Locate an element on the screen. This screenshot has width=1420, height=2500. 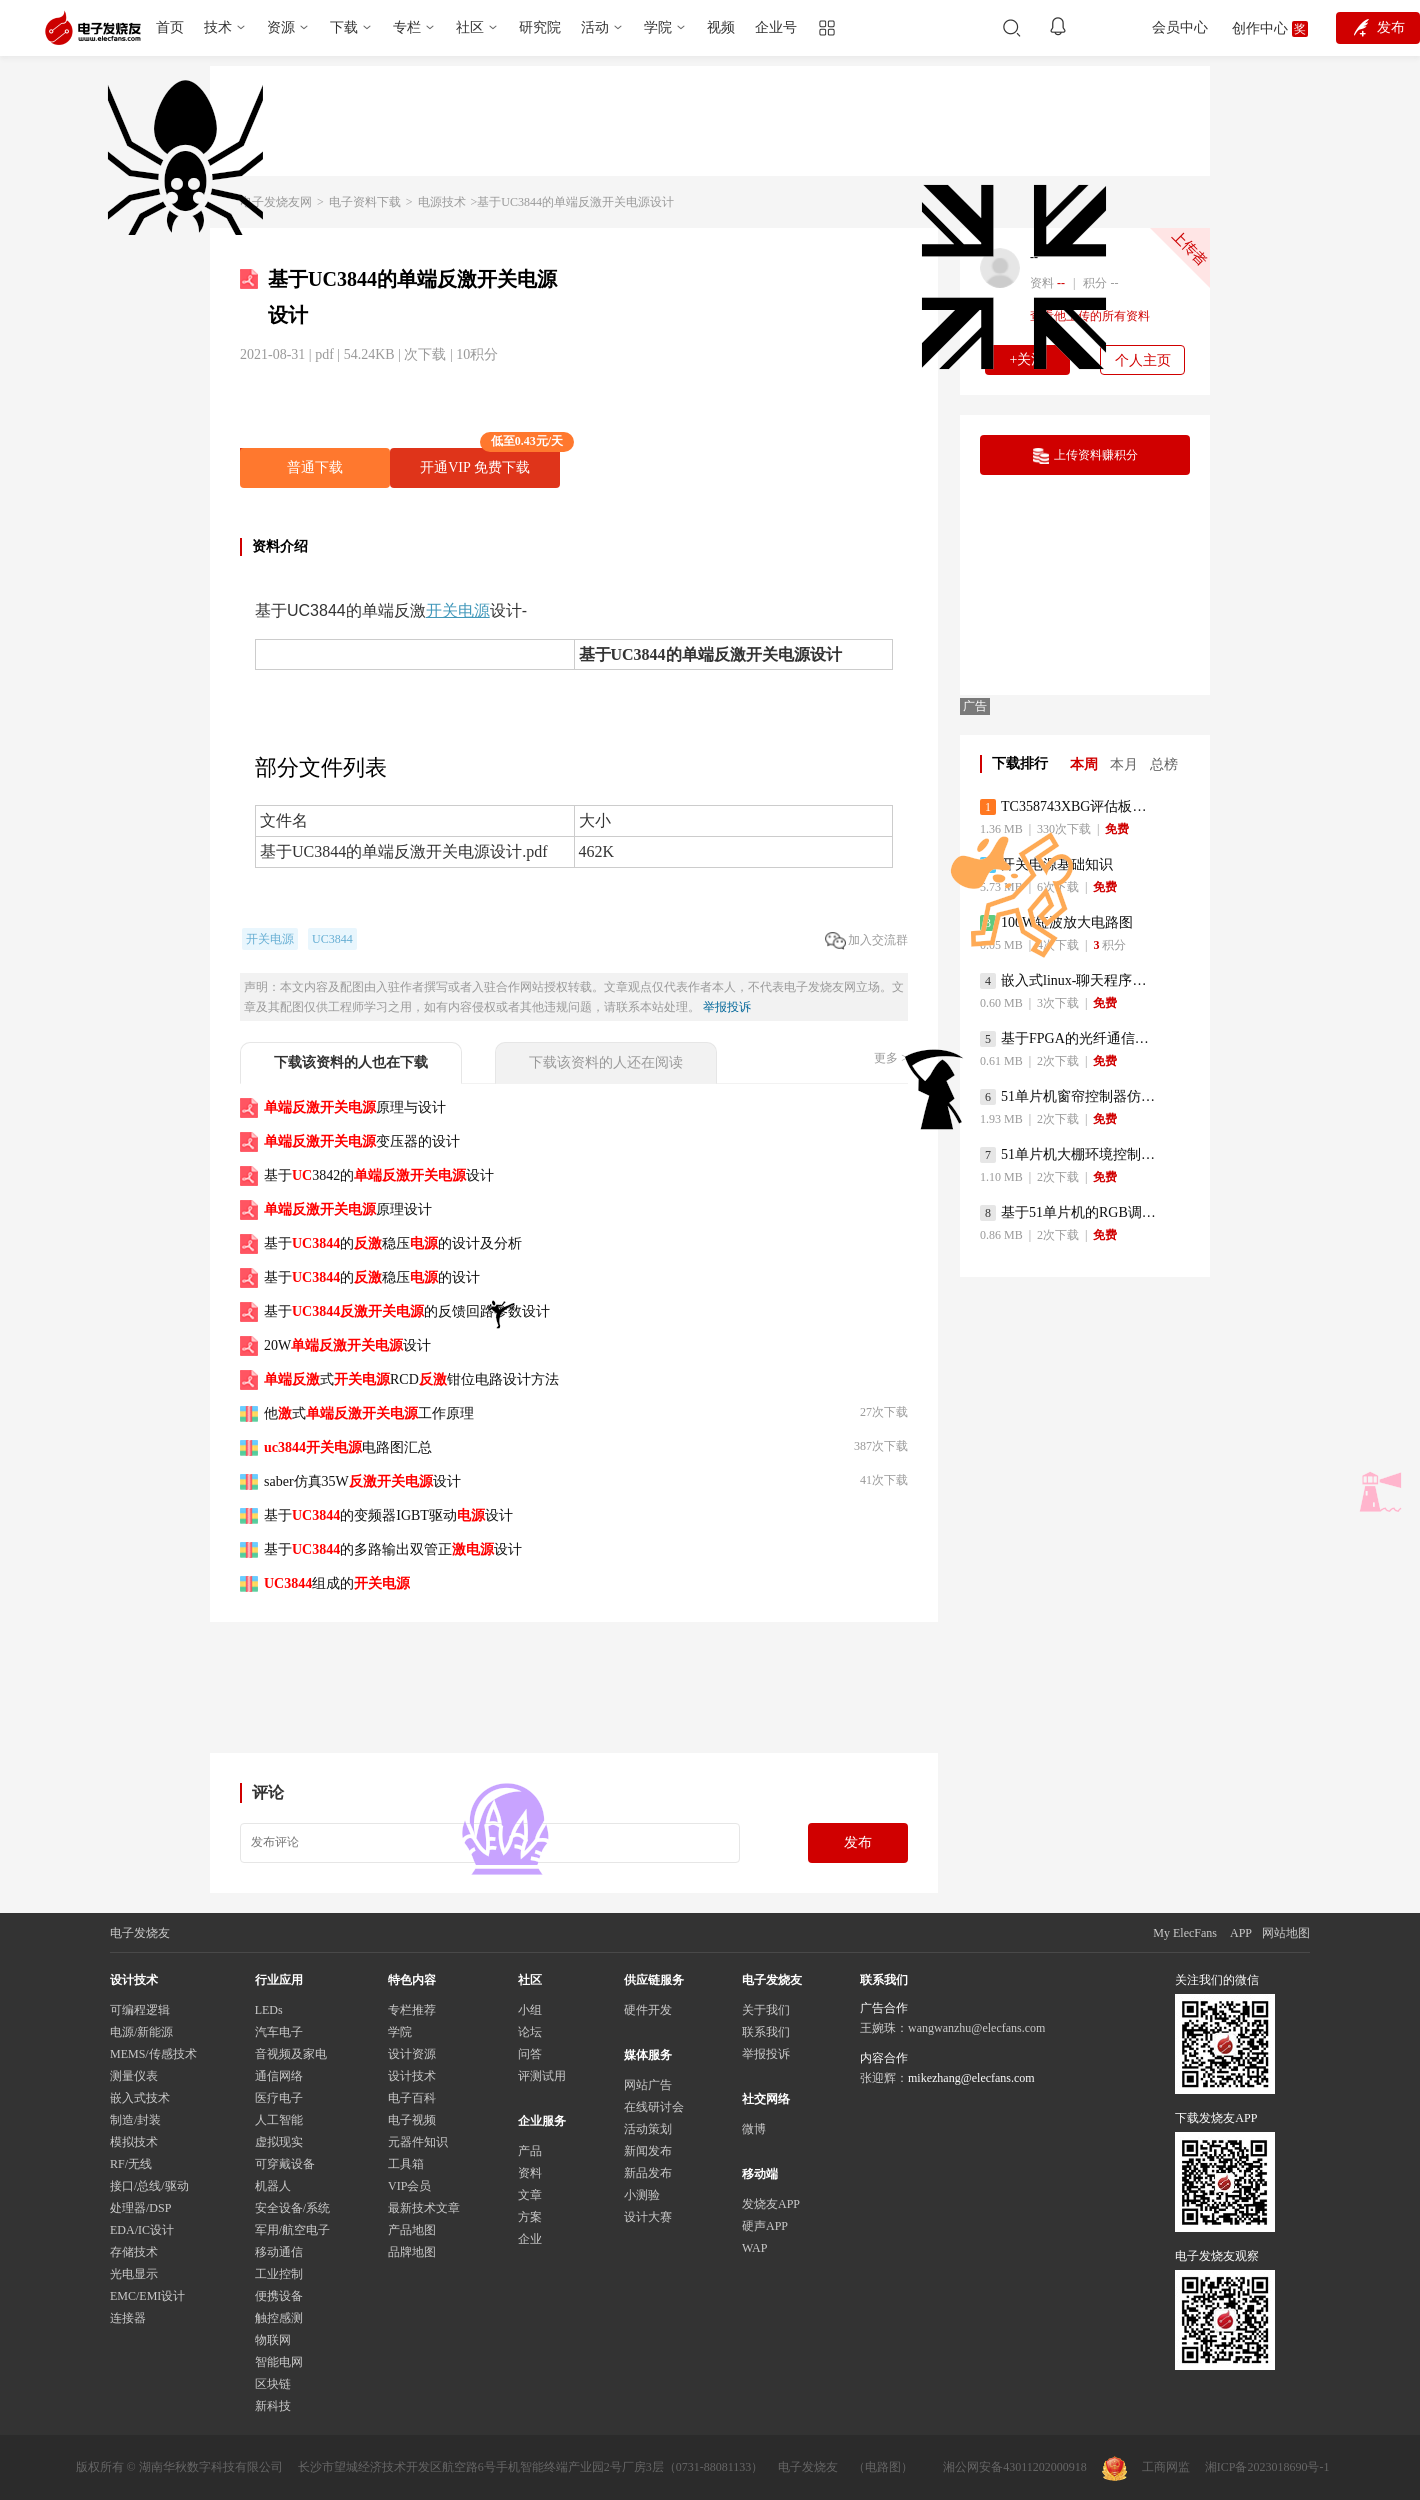
access martial arts or combat training is located at coordinates (501, 1314).